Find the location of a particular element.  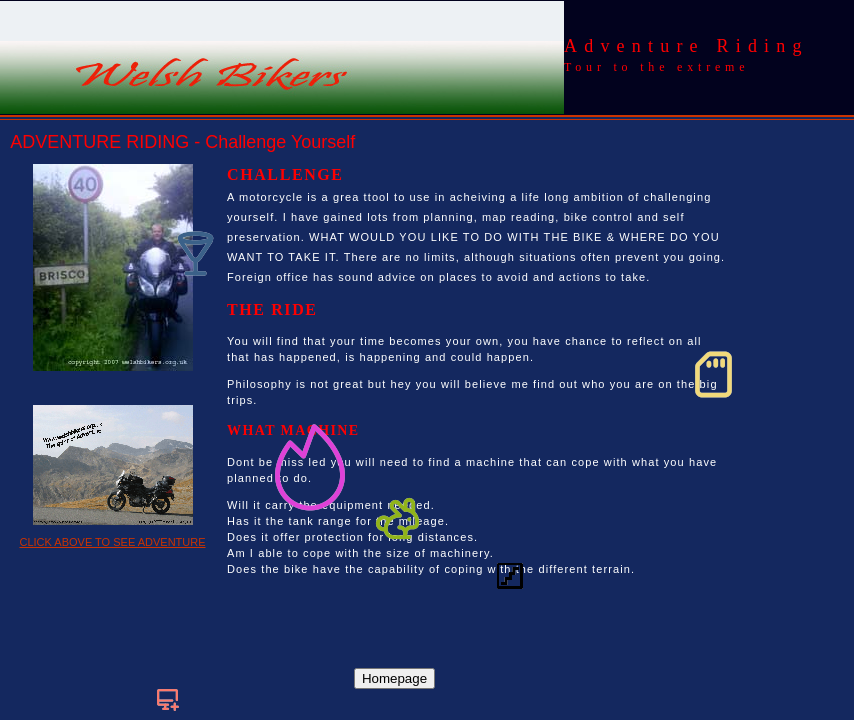

indicates trending or popular content is located at coordinates (310, 469).